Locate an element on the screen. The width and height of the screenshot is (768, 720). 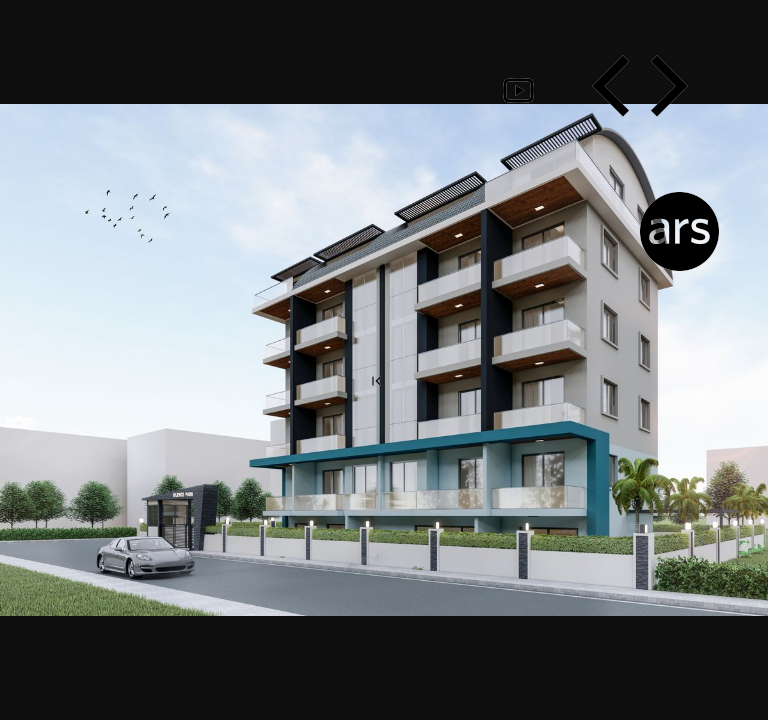
visit ars technica website is located at coordinates (679, 231).